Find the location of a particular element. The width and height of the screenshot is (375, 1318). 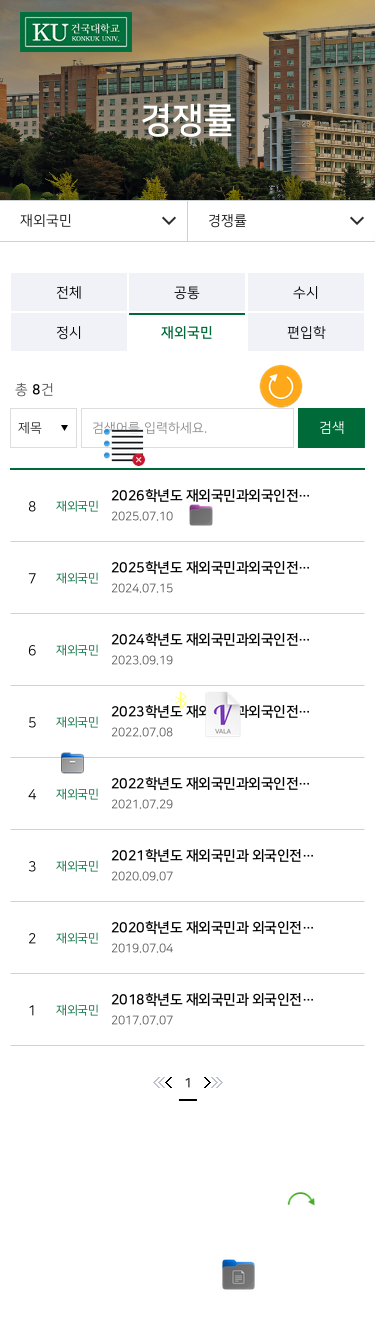

reboot or restart the system is located at coordinates (281, 386).